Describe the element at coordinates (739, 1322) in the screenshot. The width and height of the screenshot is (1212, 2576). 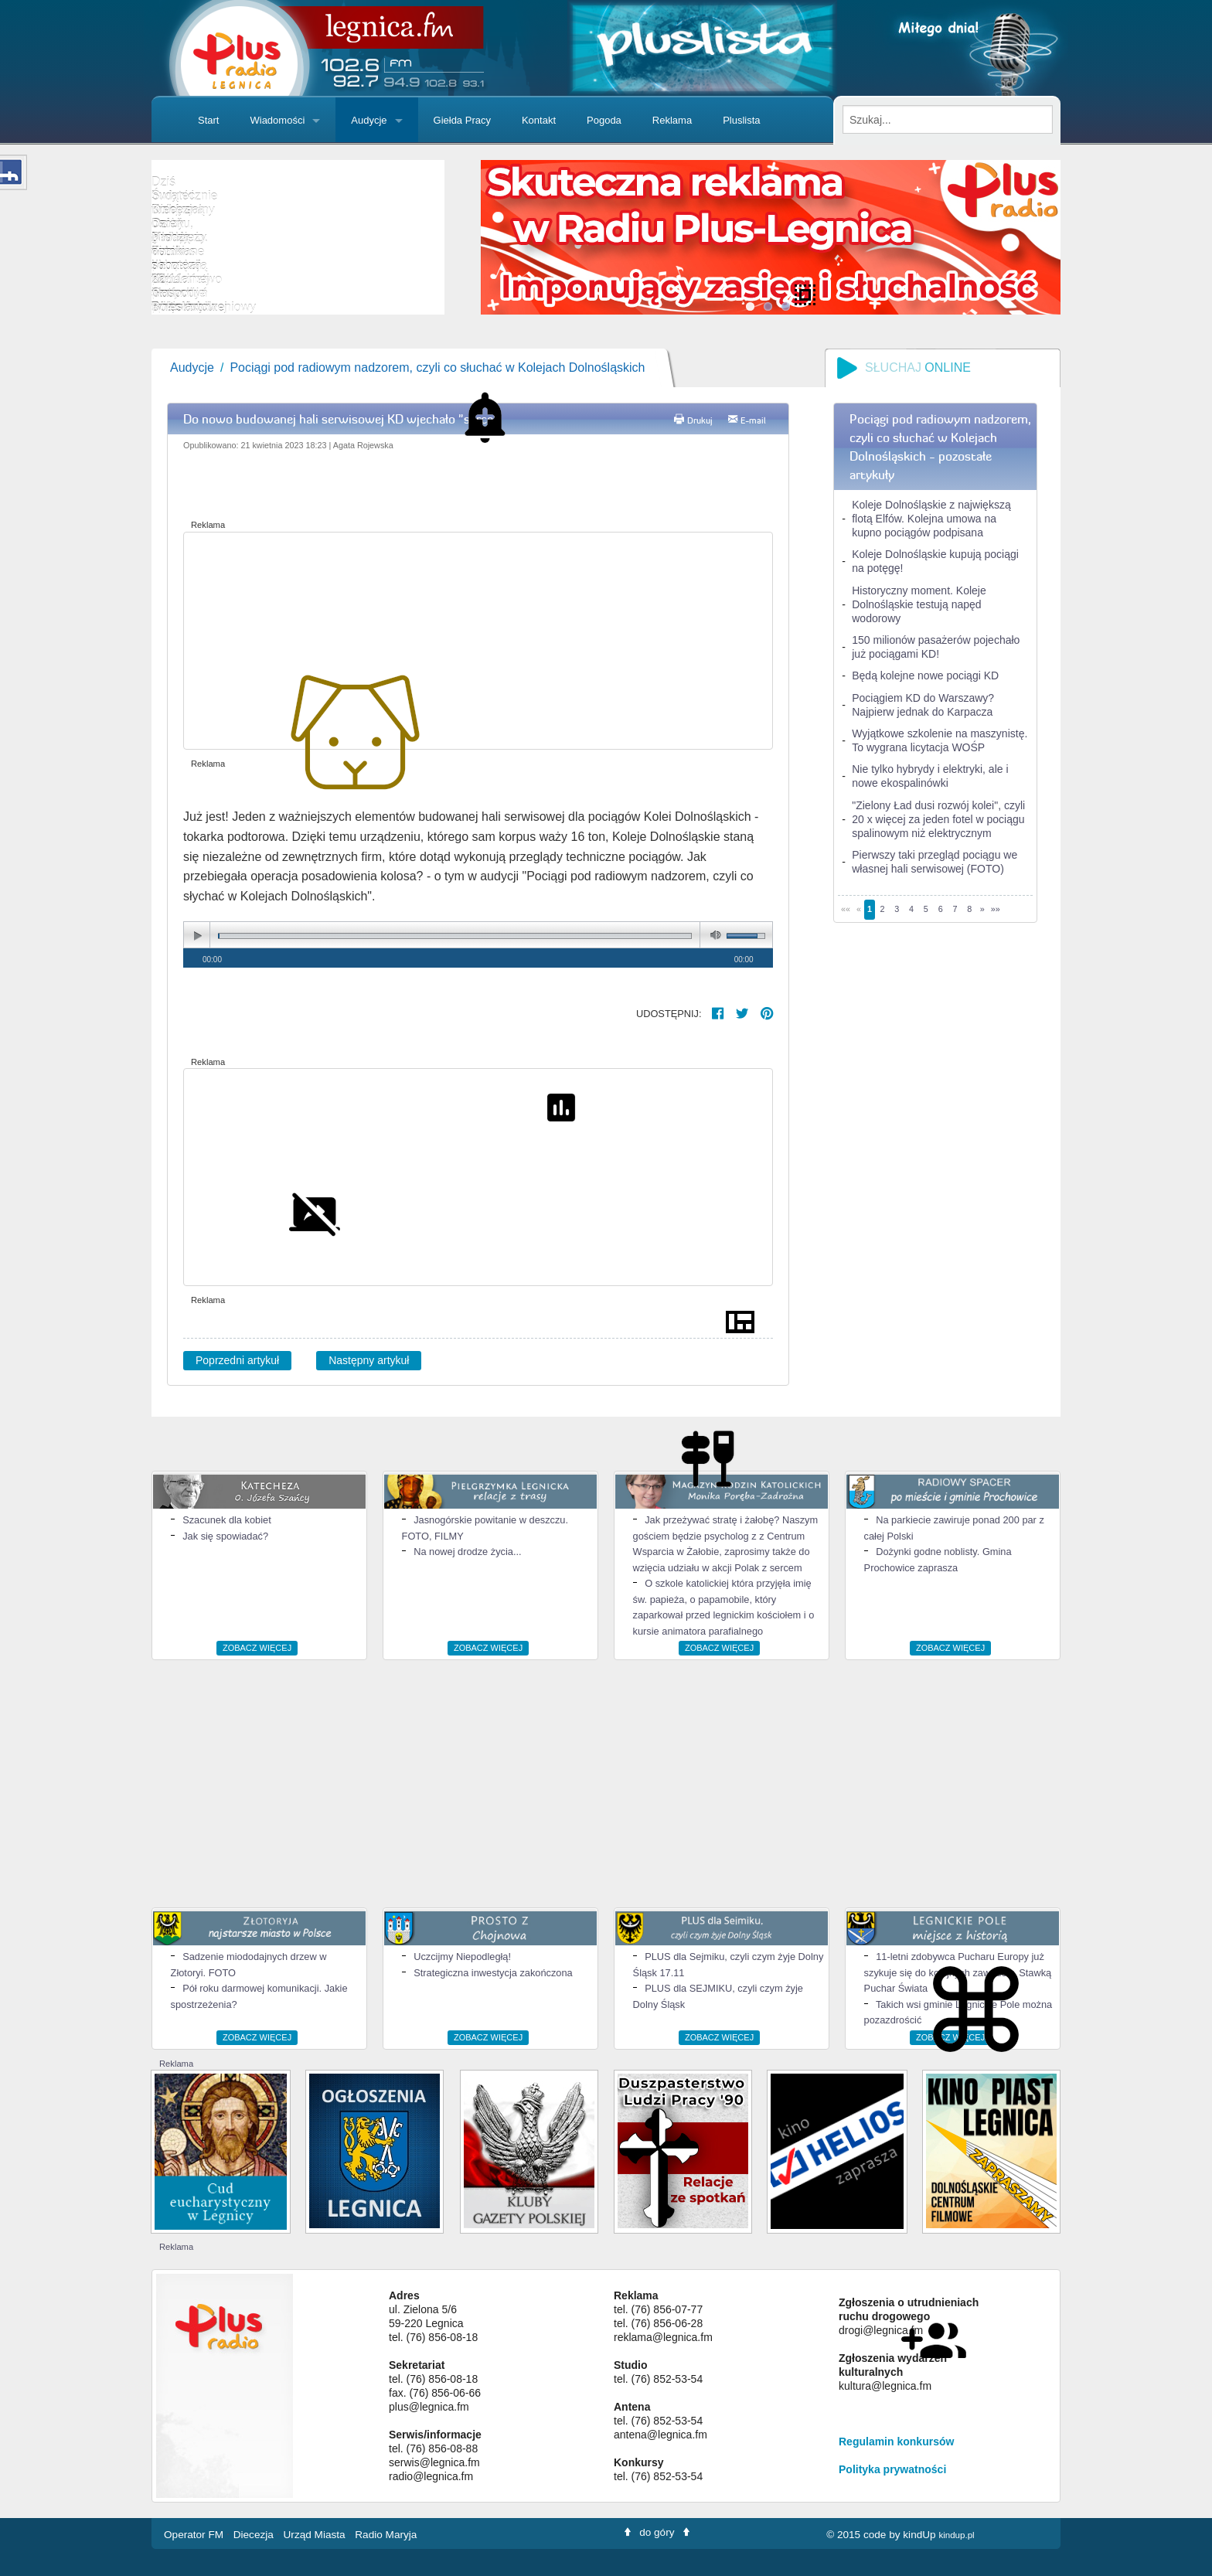
I see `switch to quilt or mosaic layout view` at that location.